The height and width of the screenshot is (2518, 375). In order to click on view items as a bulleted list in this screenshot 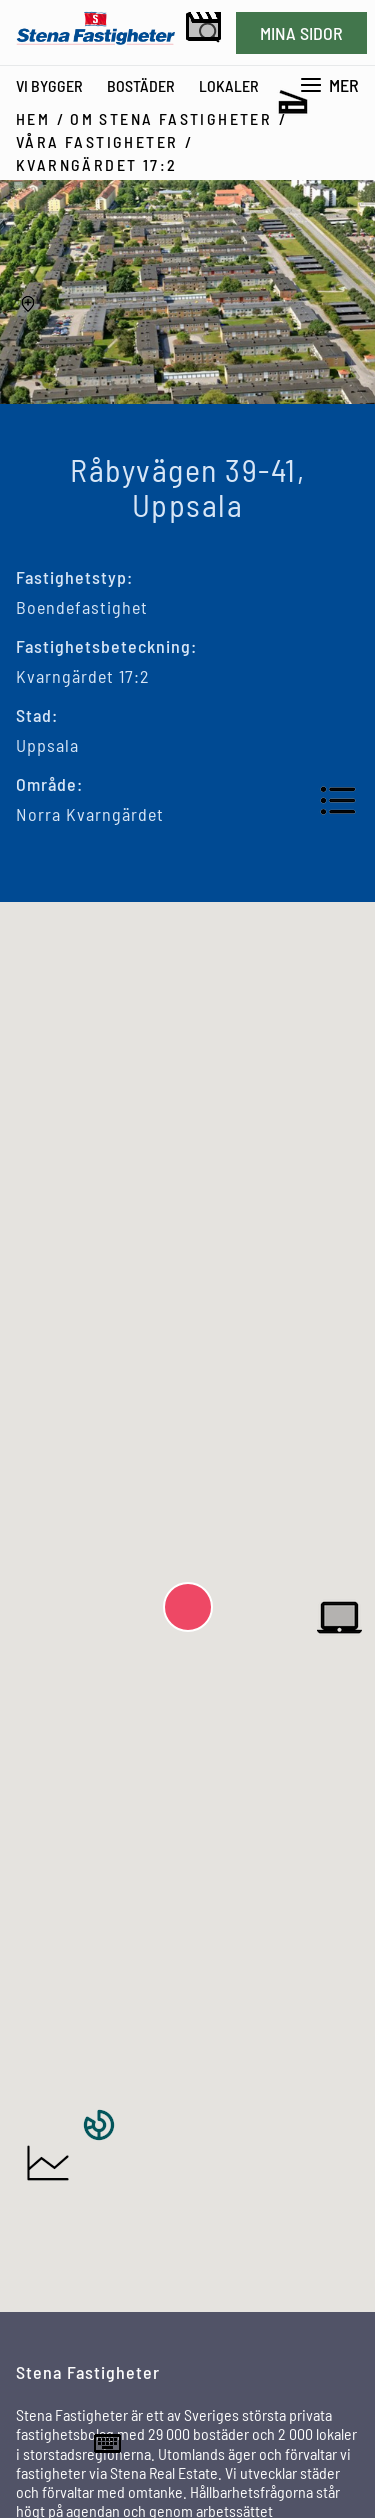, I will do `click(338, 800)`.